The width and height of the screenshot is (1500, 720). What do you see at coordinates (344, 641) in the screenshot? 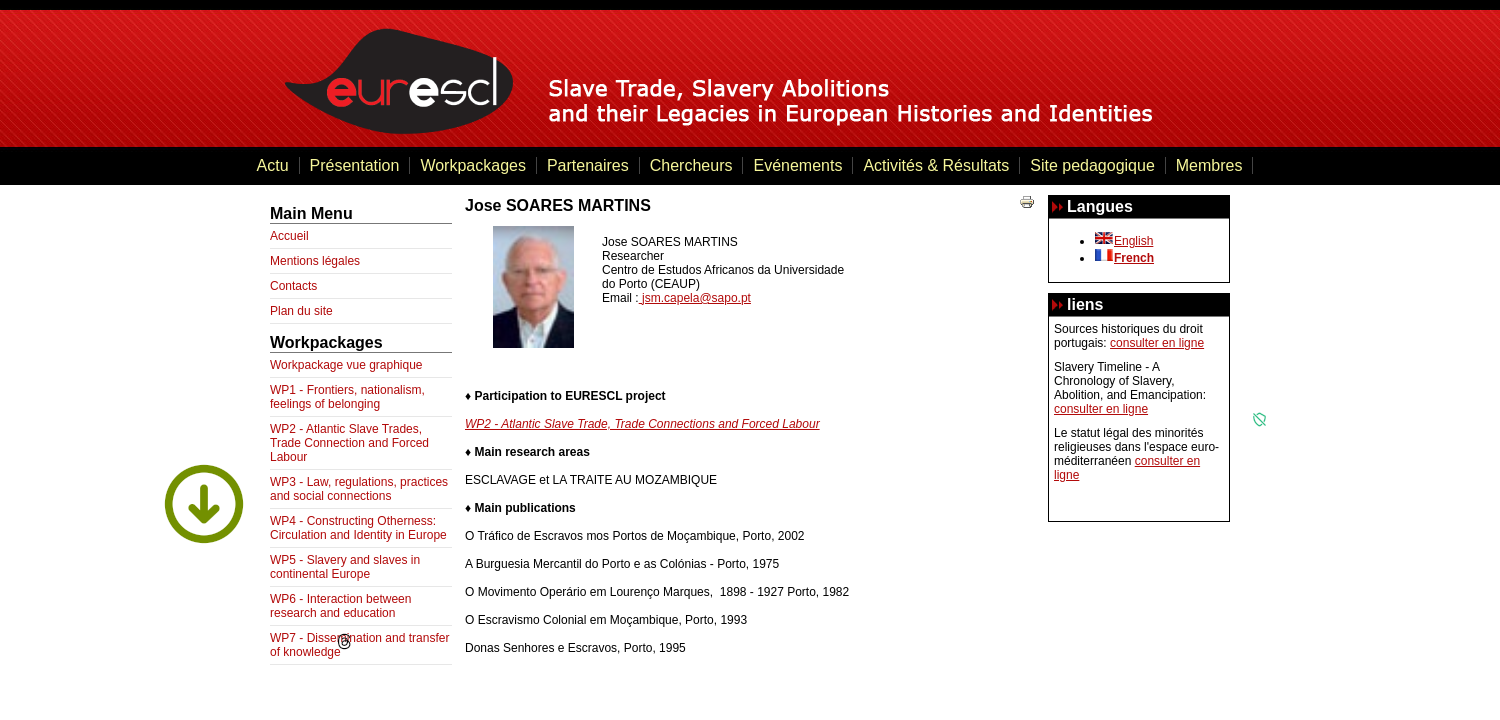
I see `open the Threads app` at bounding box center [344, 641].